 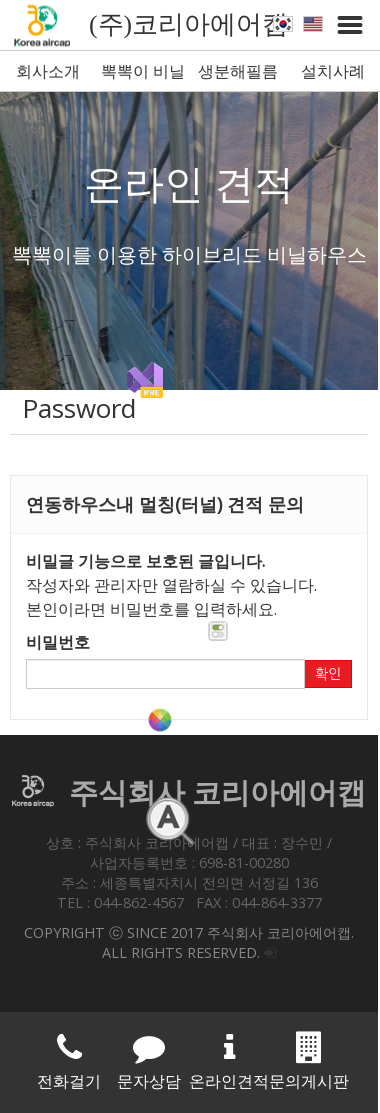 I want to click on search for text or content, so click(x=170, y=821).